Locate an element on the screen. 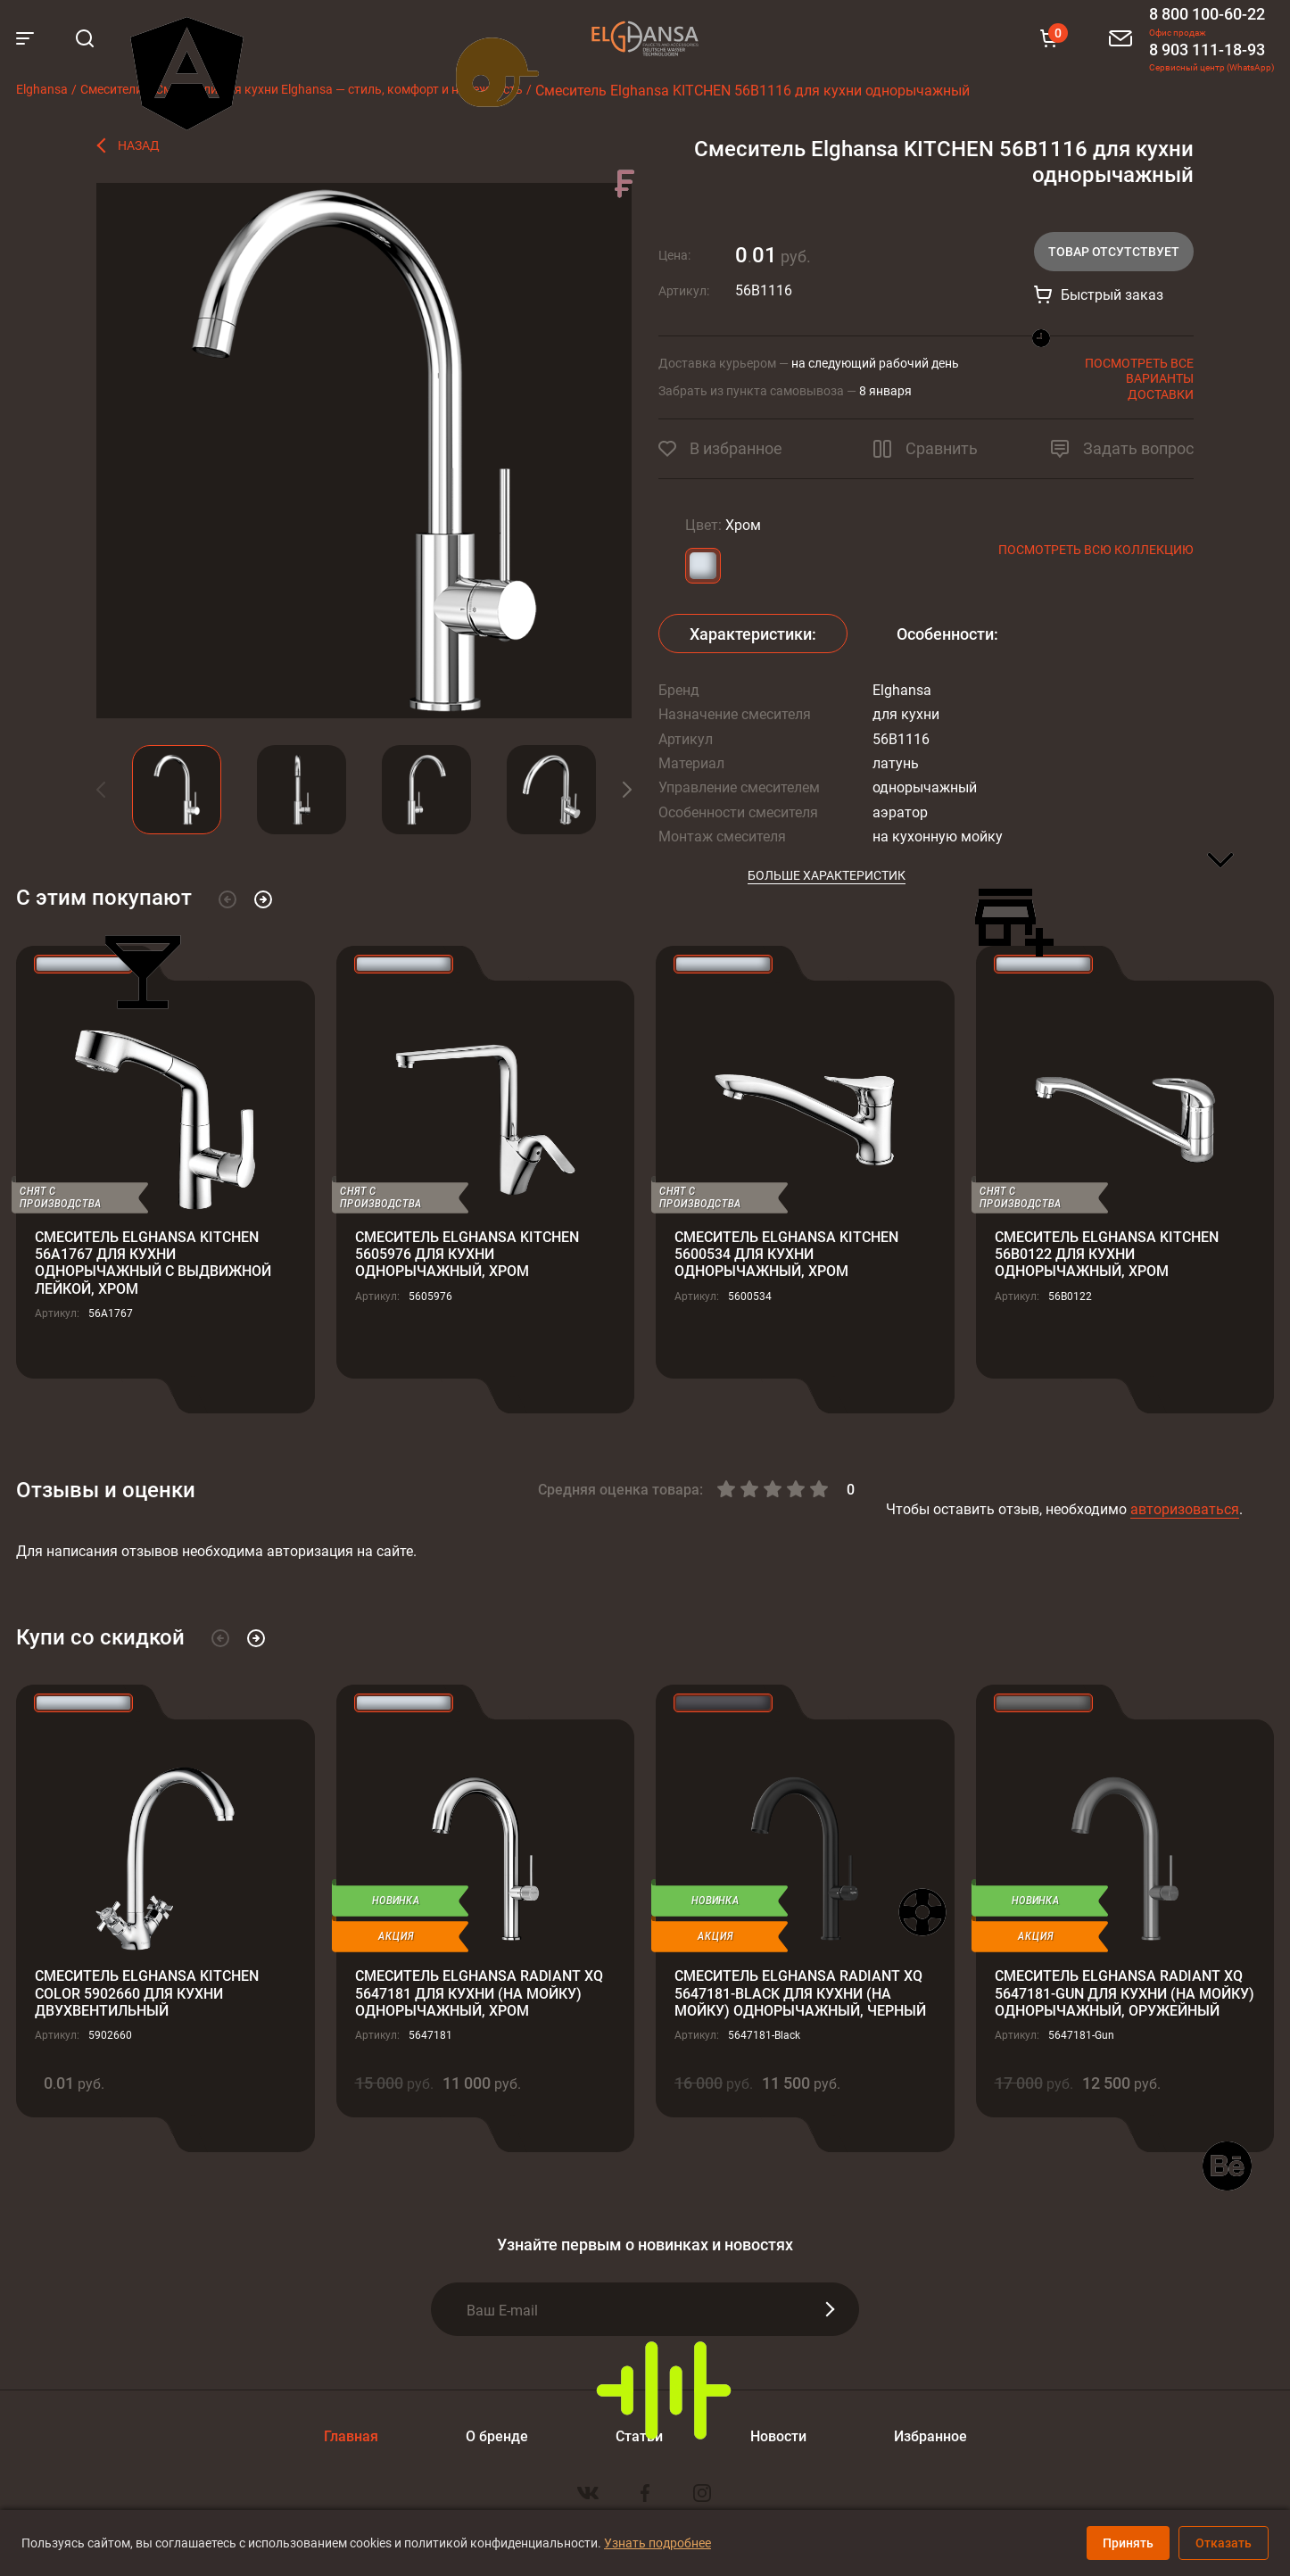 The width and height of the screenshot is (1290, 2576). browse wine or cocktail menu is located at coordinates (143, 972).